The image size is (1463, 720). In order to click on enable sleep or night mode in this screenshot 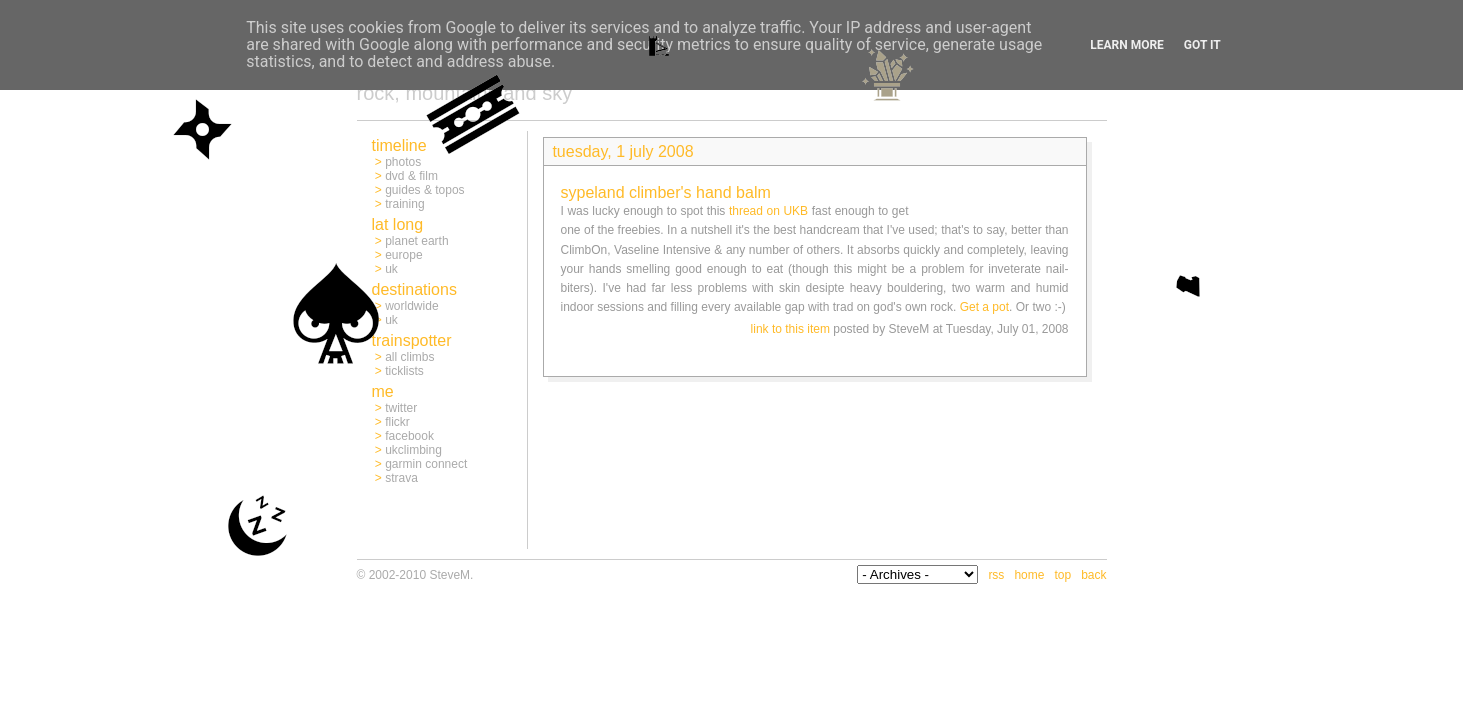, I will do `click(258, 526)`.